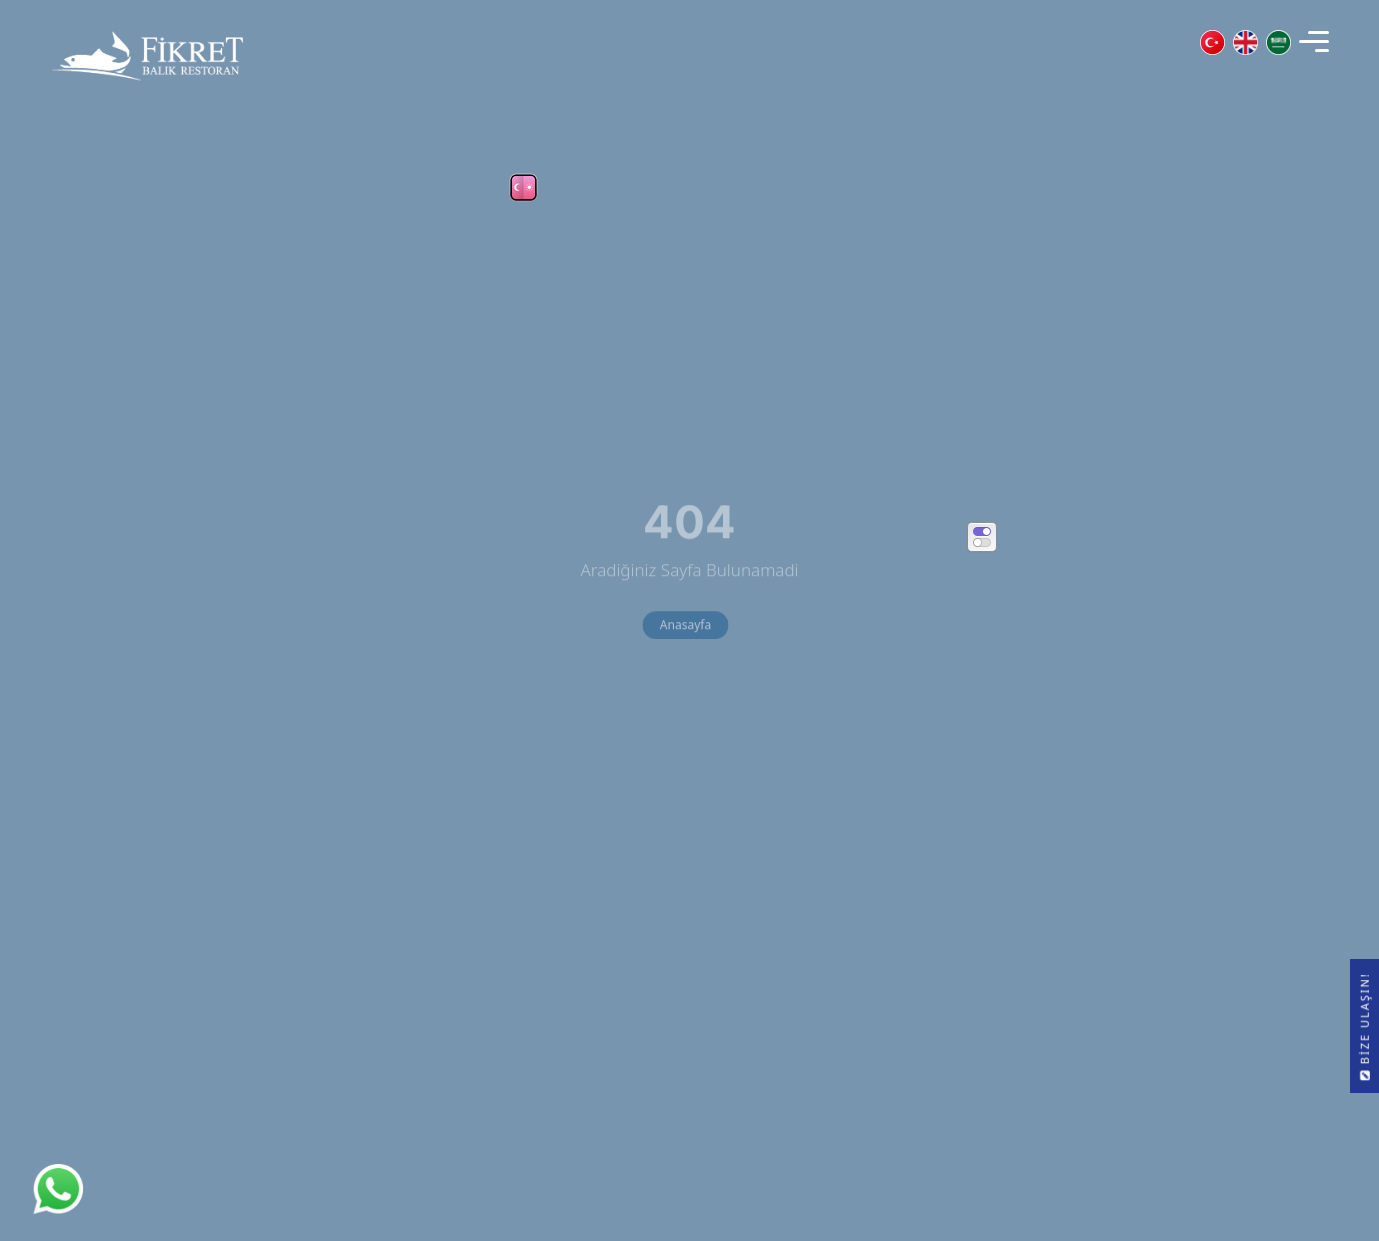 This screenshot has height=1241, width=1379. What do you see at coordinates (982, 537) in the screenshot?
I see `open desktop preferences or settings` at bounding box center [982, 537].